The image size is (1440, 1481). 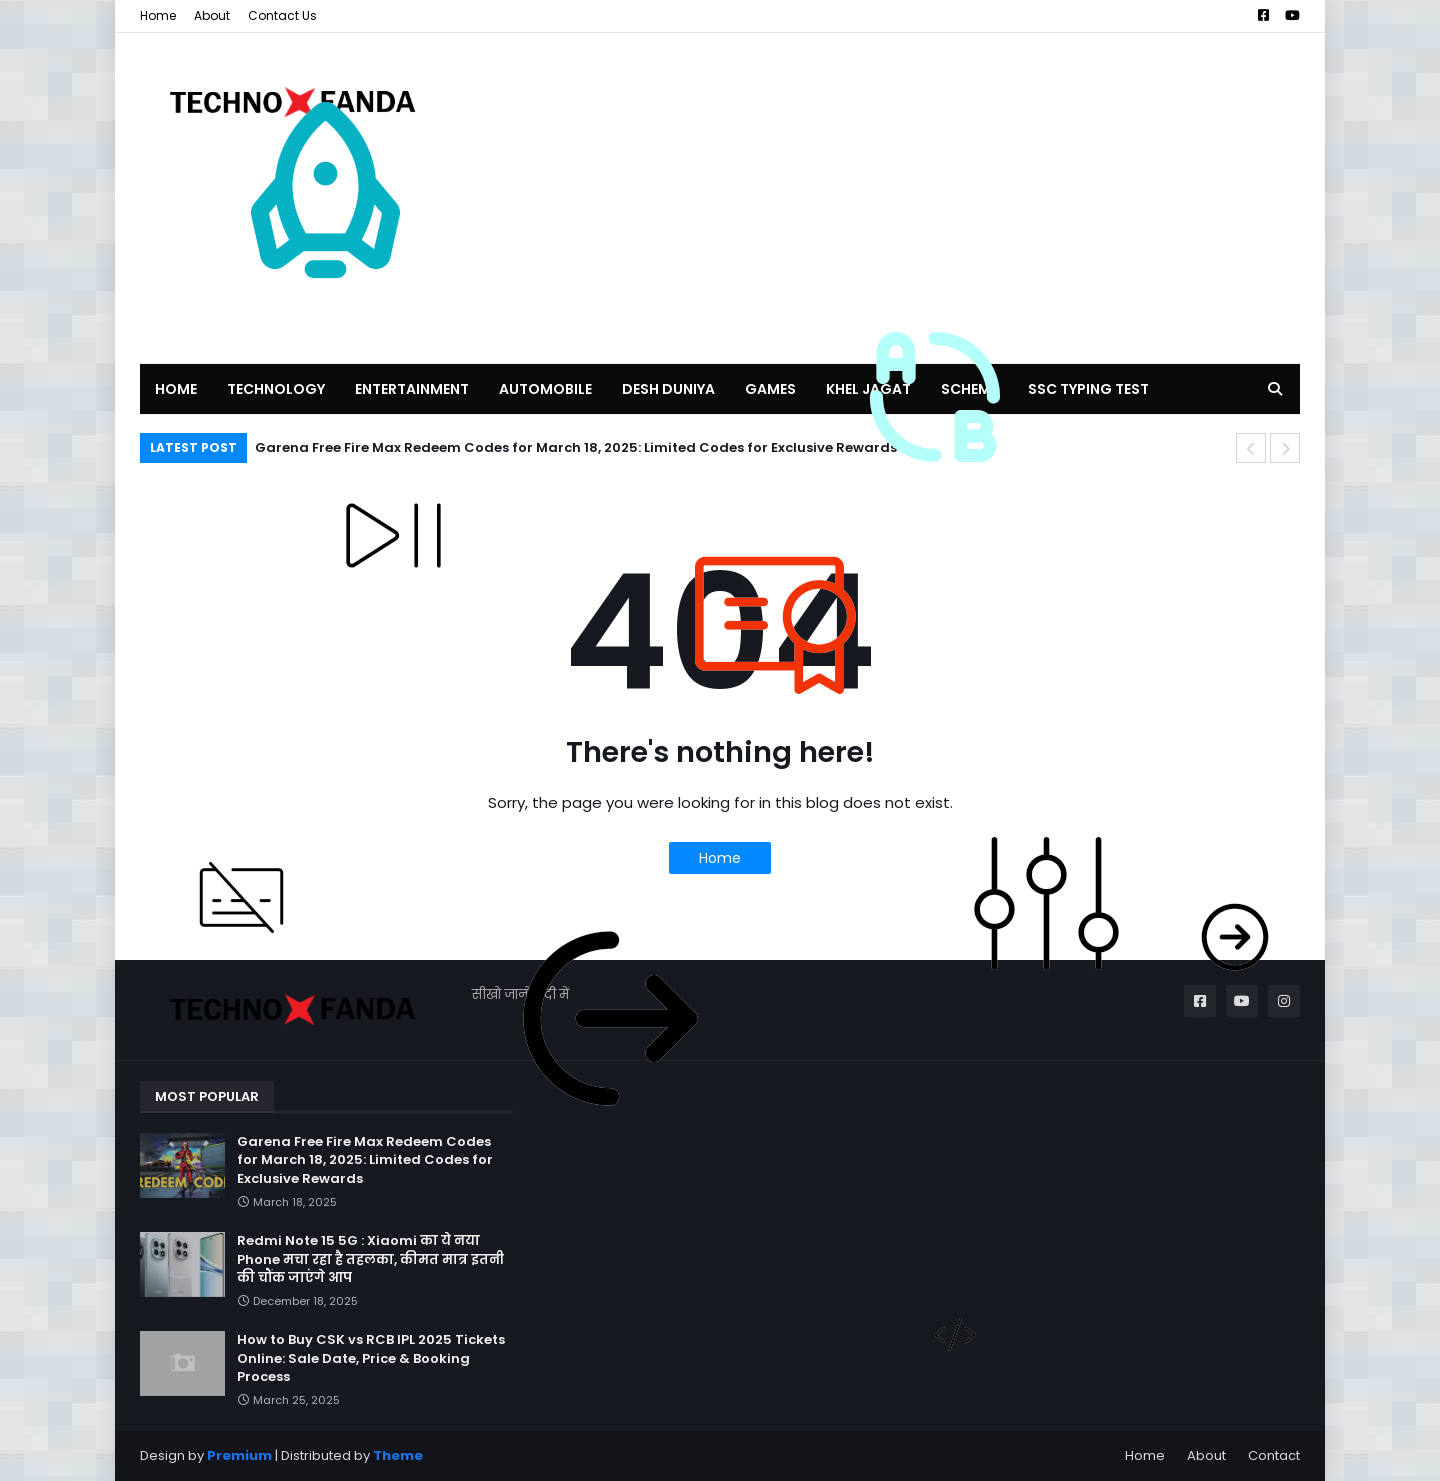 What do you see at coordinates (769, 619) in the screenshot?
I see `view certificate or credential details` at bounding box center [769, 619].